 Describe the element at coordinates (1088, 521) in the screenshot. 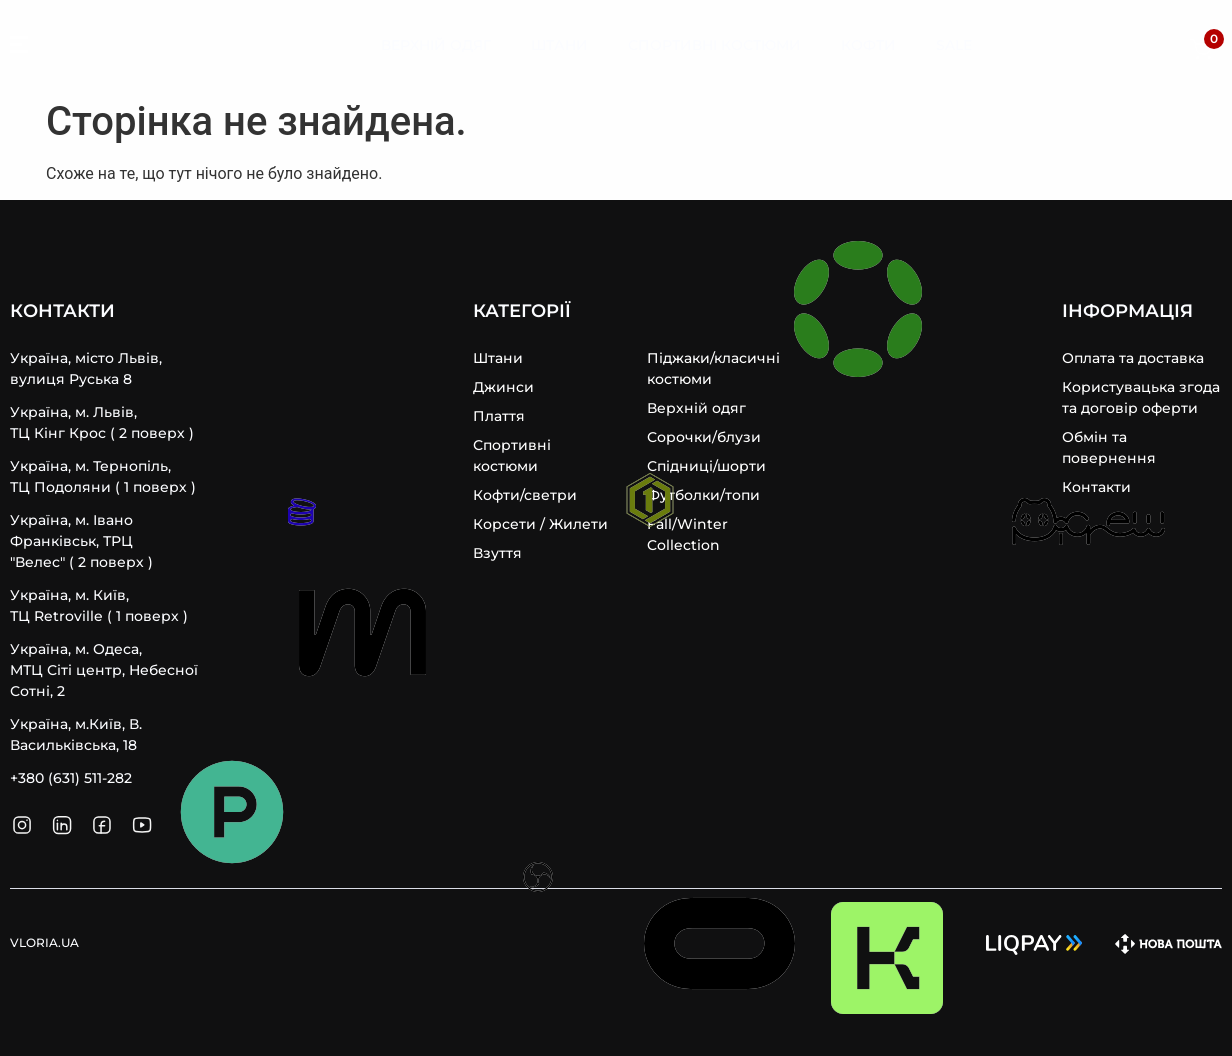

I see `open the picrew avatar maker app` at that location.